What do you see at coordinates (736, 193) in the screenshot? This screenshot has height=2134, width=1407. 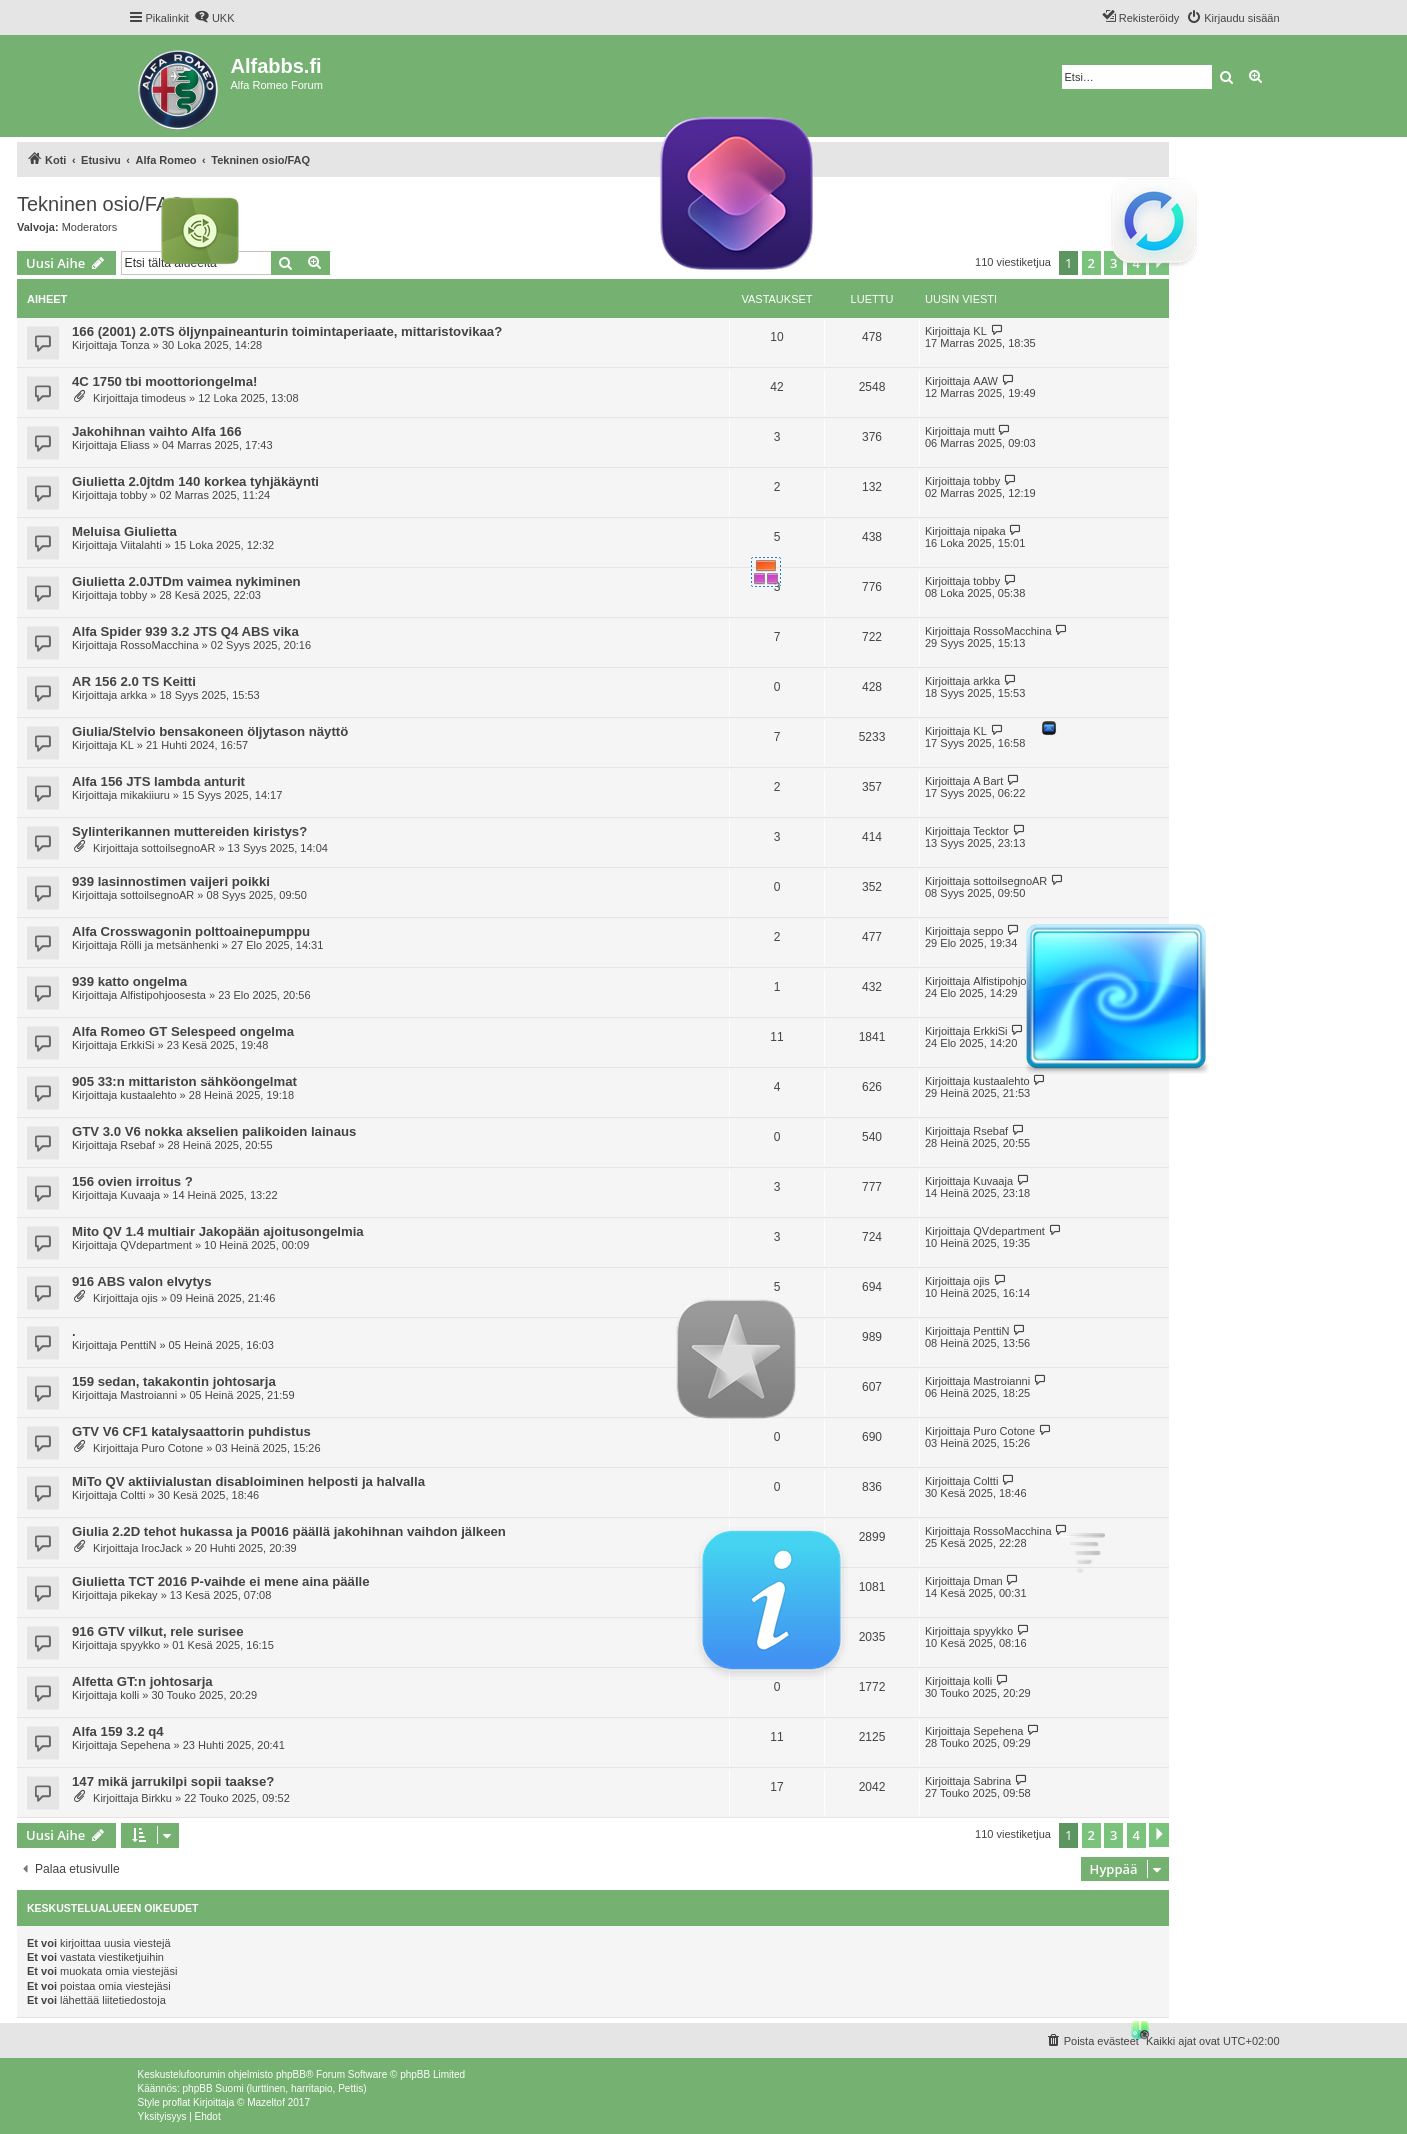 I see `open the shortcuts app` at bounding box center [736, 193].